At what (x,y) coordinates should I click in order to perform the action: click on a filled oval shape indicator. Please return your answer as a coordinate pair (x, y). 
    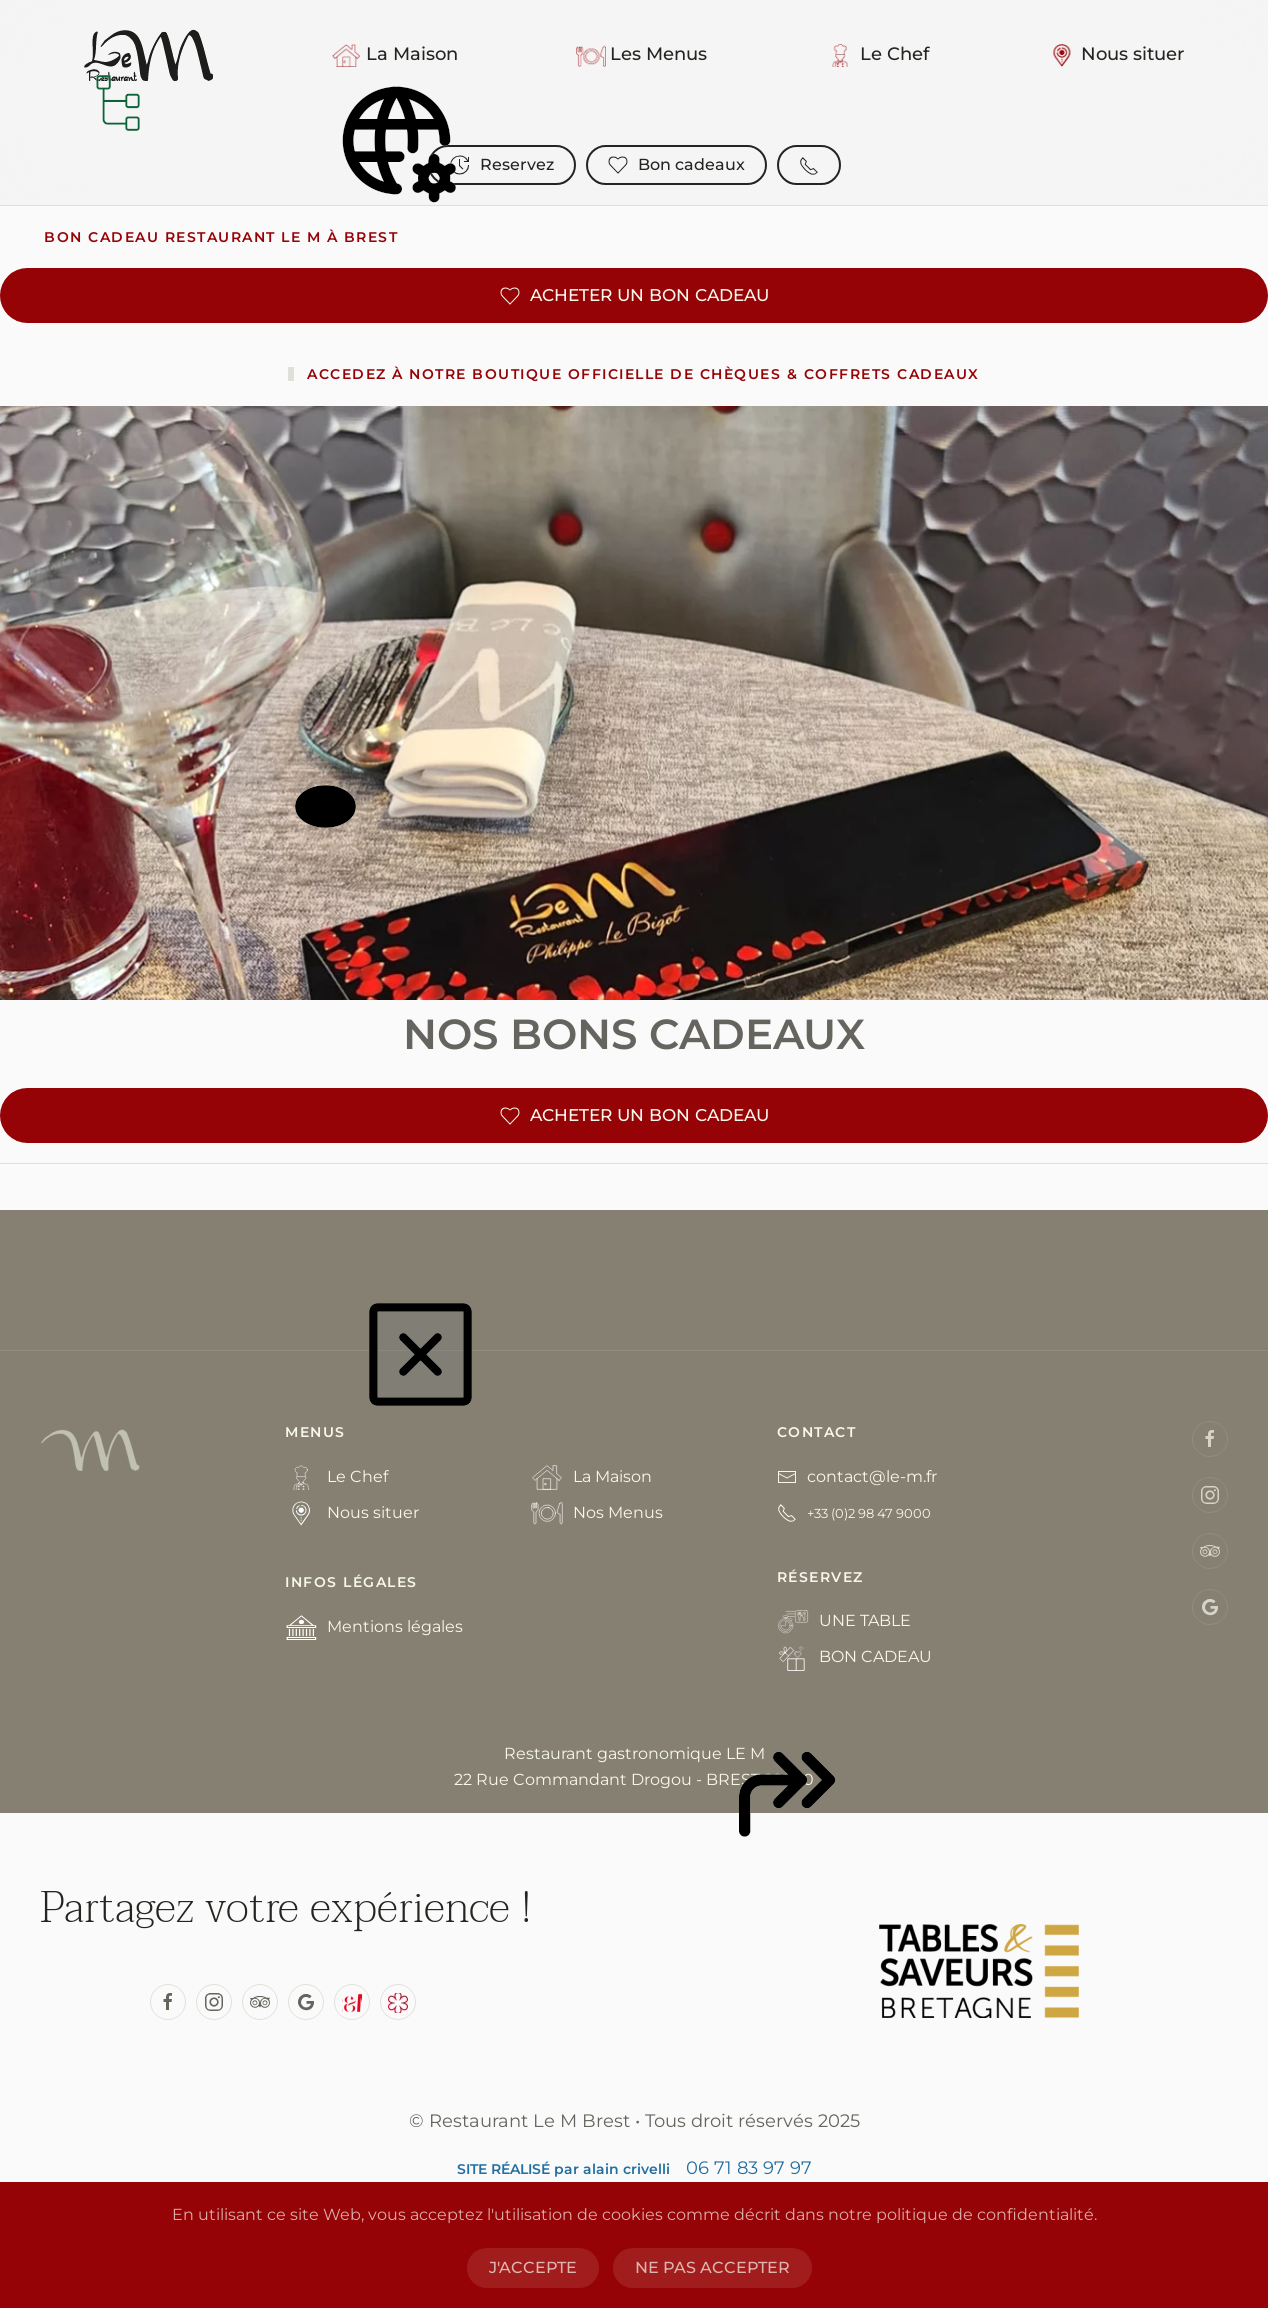
    Looking at the image, I should click on (325, 806).